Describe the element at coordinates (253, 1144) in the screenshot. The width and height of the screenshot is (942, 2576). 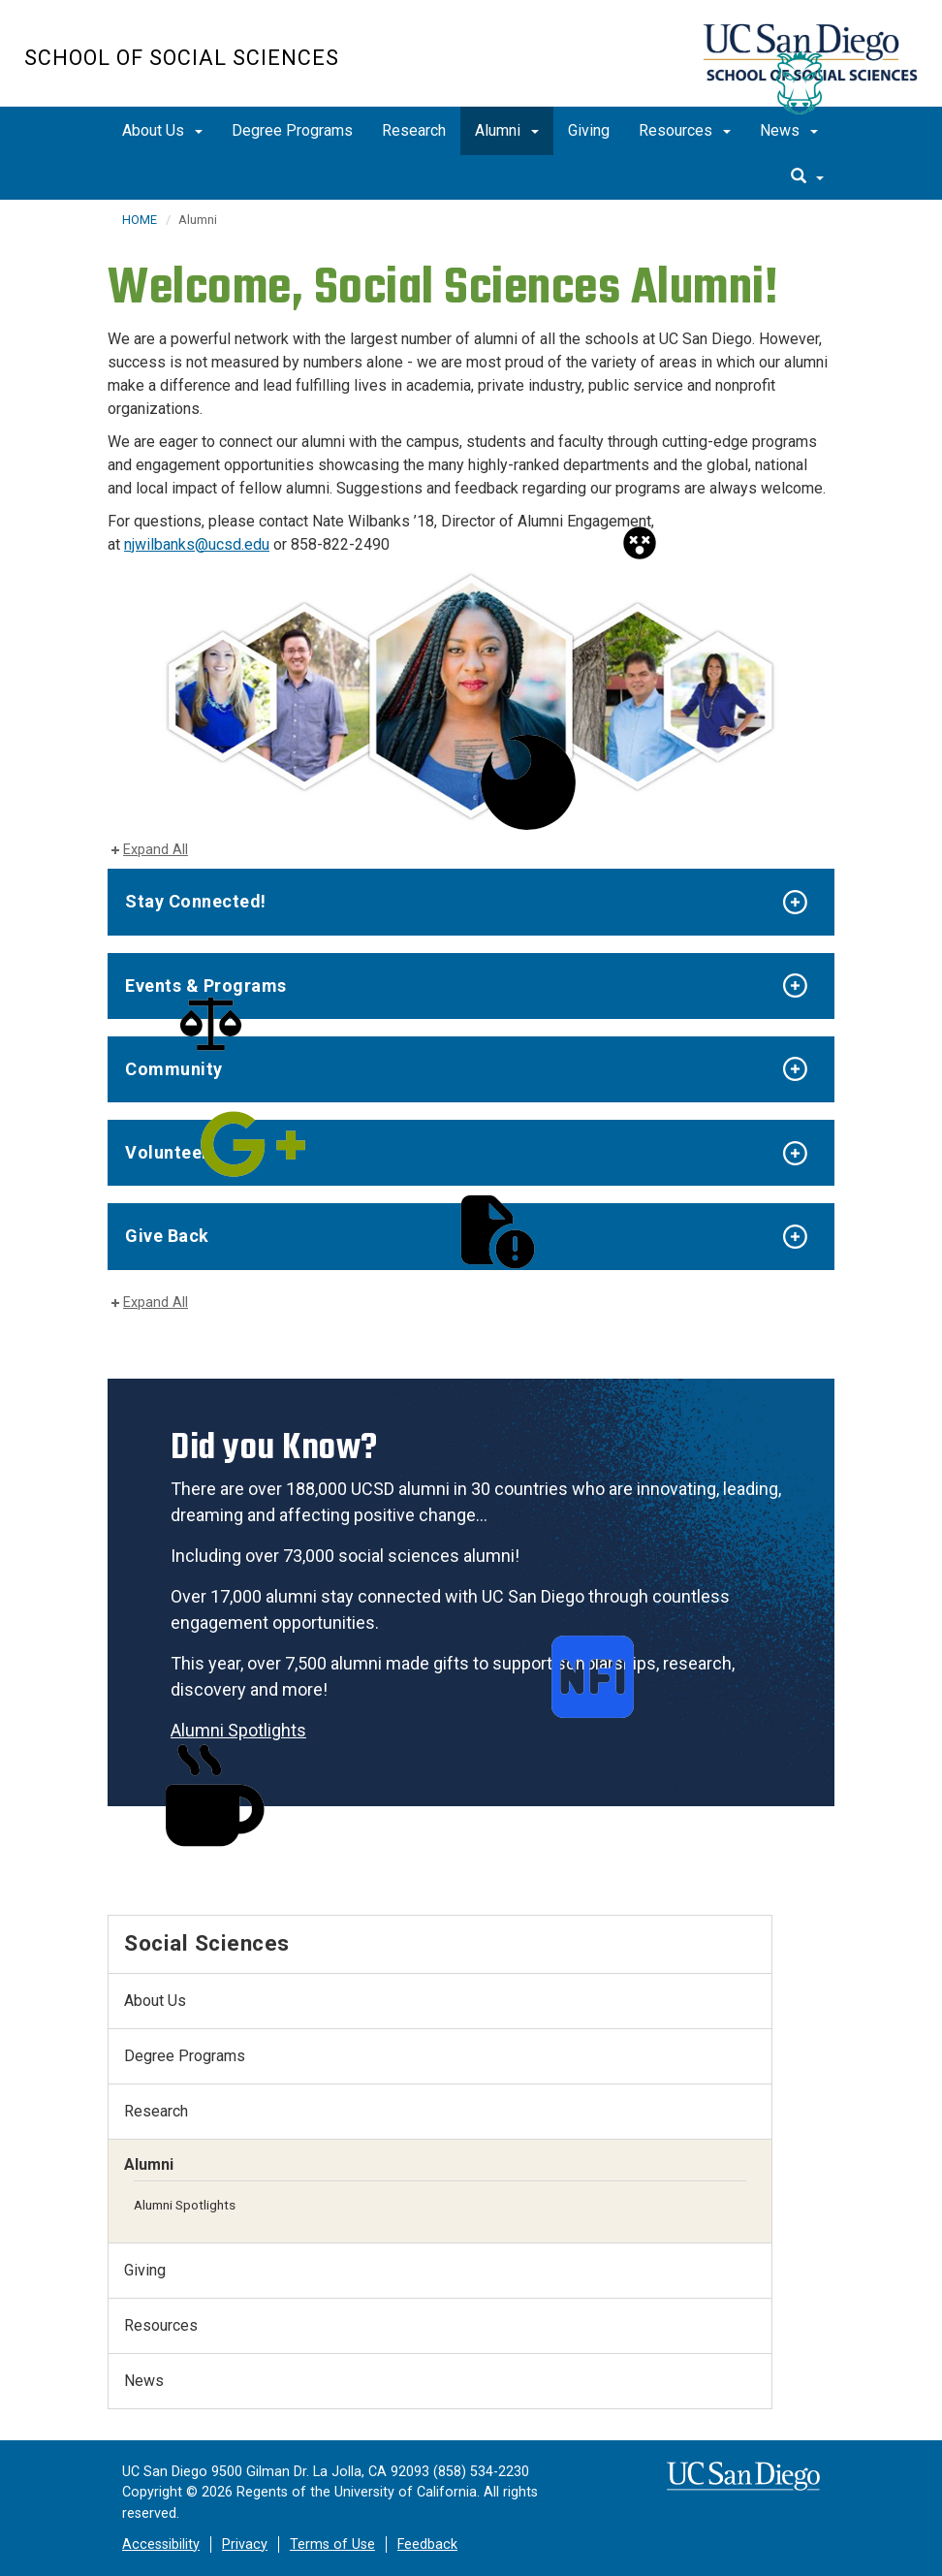
I see `google+ social media logo` at that location.